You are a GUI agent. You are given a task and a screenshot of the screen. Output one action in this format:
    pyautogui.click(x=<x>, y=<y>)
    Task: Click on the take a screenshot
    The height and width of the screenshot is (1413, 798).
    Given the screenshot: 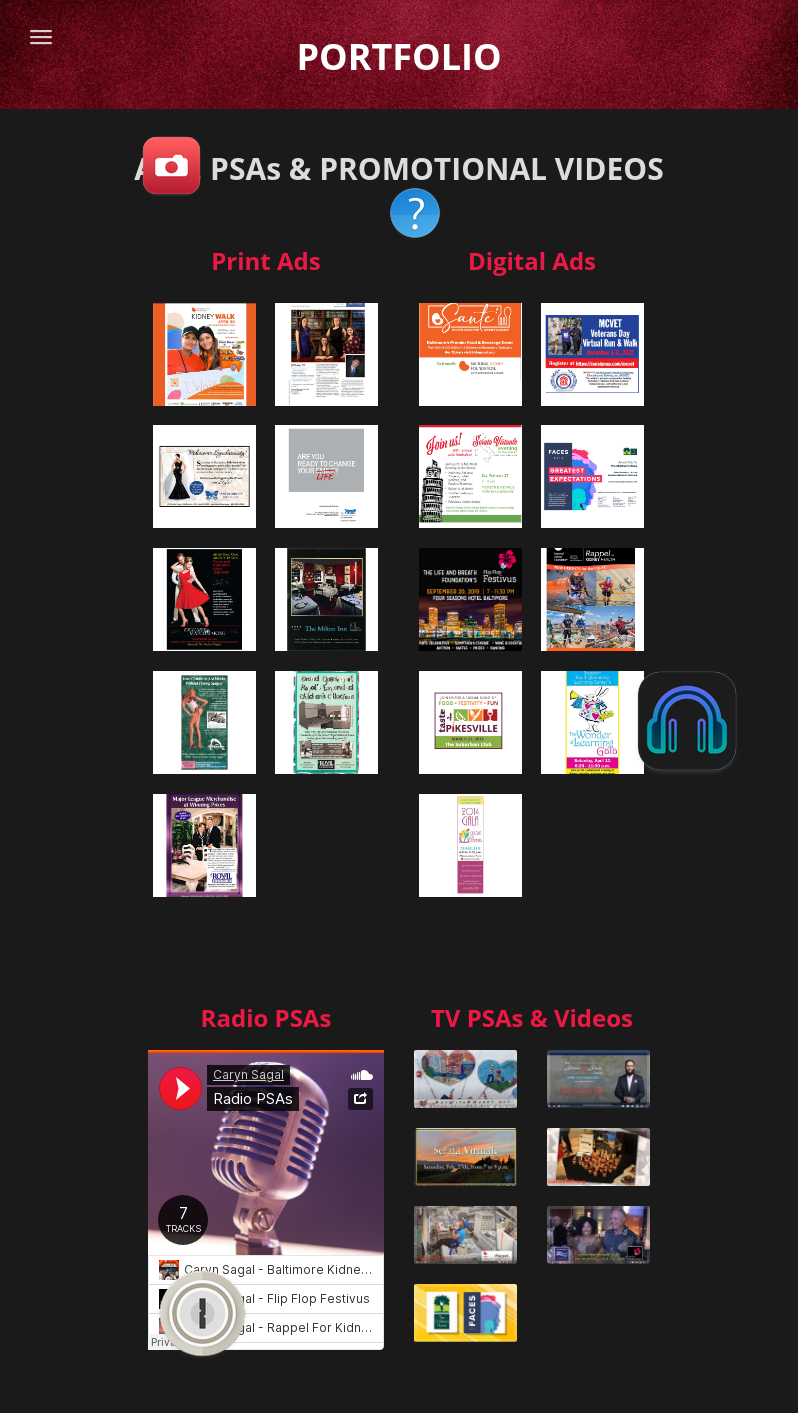 What is the action you would take?
    pyautogui.click(x=171, y=165)
    